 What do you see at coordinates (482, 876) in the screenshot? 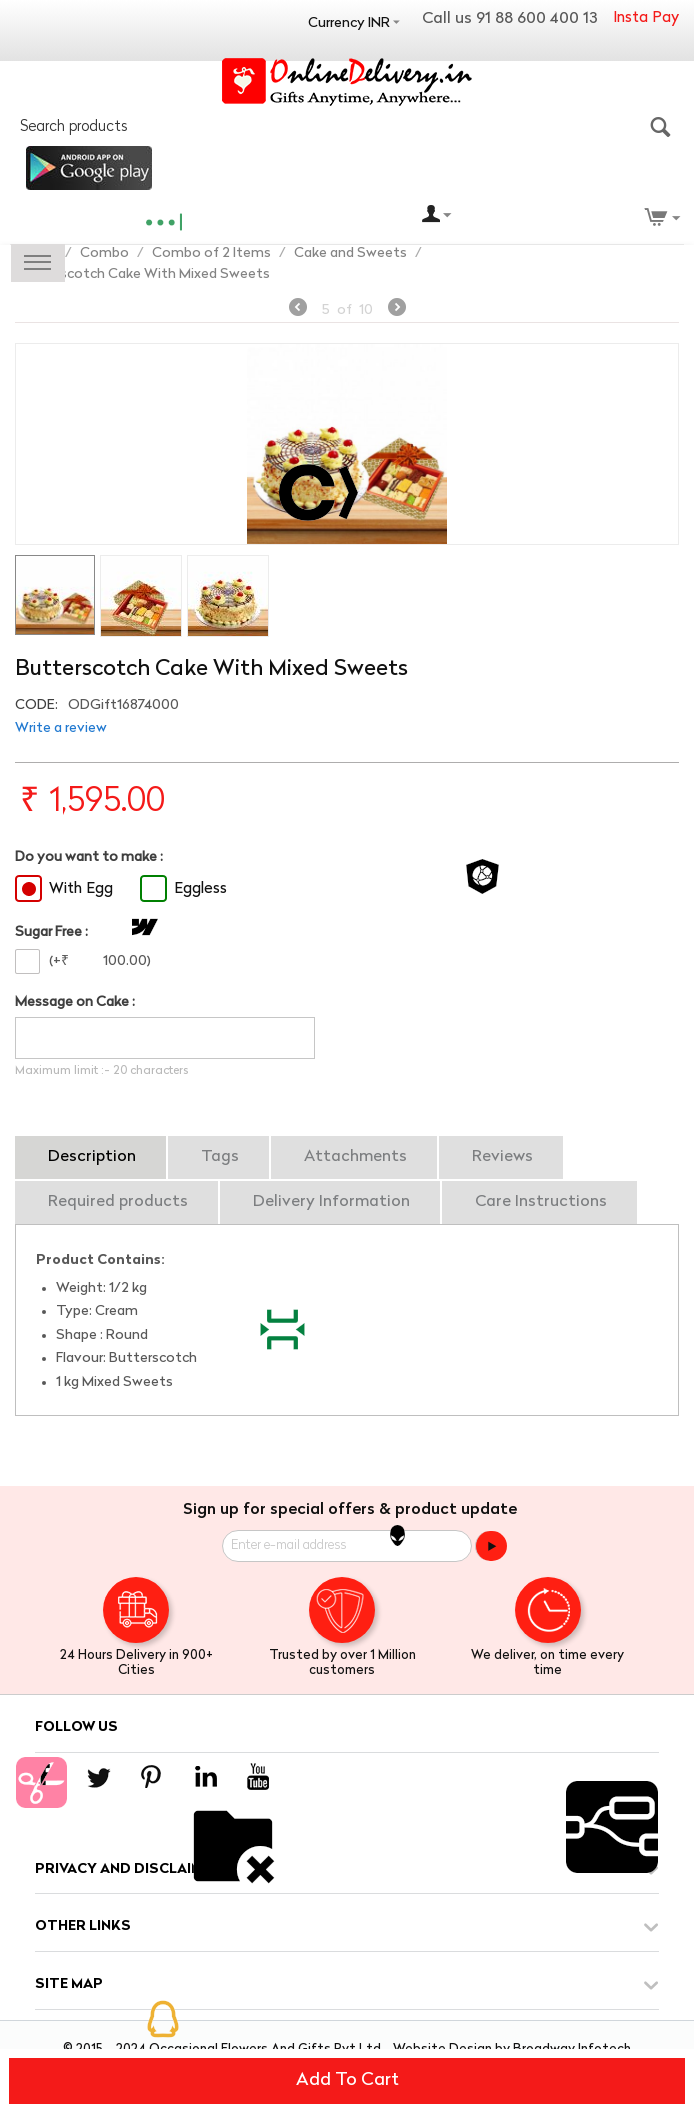
I see `jsDelivr CDN service logo` at bounding box center [482, 876].